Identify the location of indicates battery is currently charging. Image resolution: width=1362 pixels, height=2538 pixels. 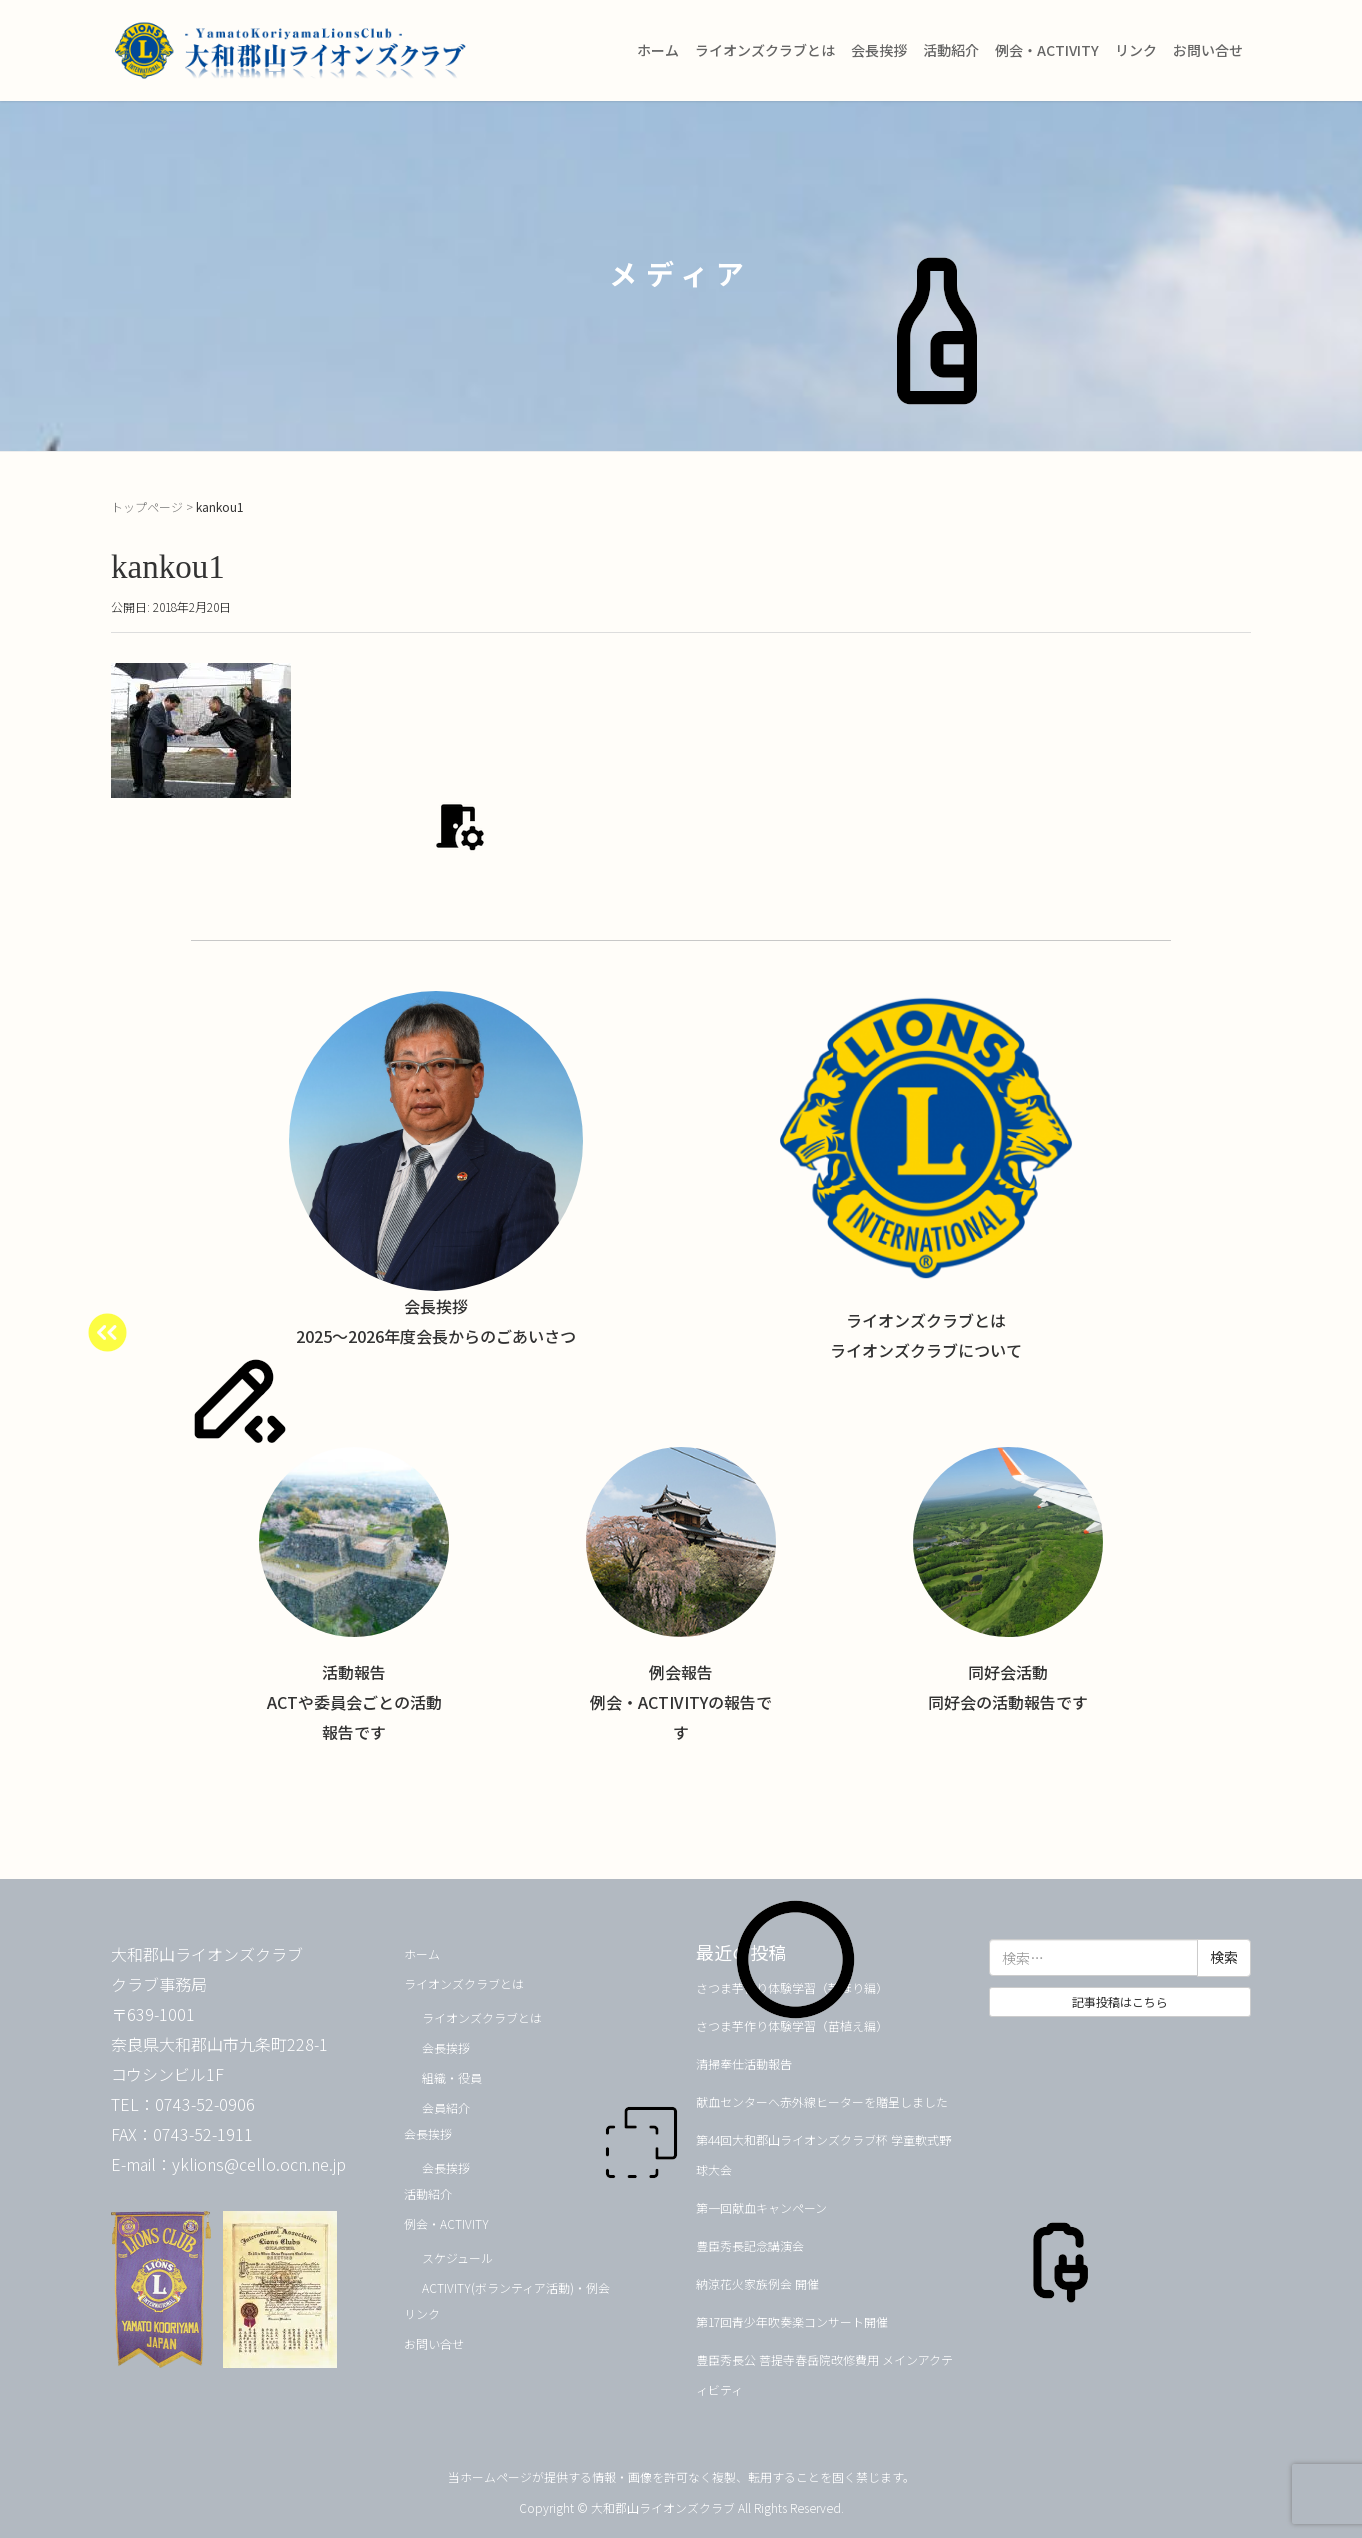
(1058, 2260).